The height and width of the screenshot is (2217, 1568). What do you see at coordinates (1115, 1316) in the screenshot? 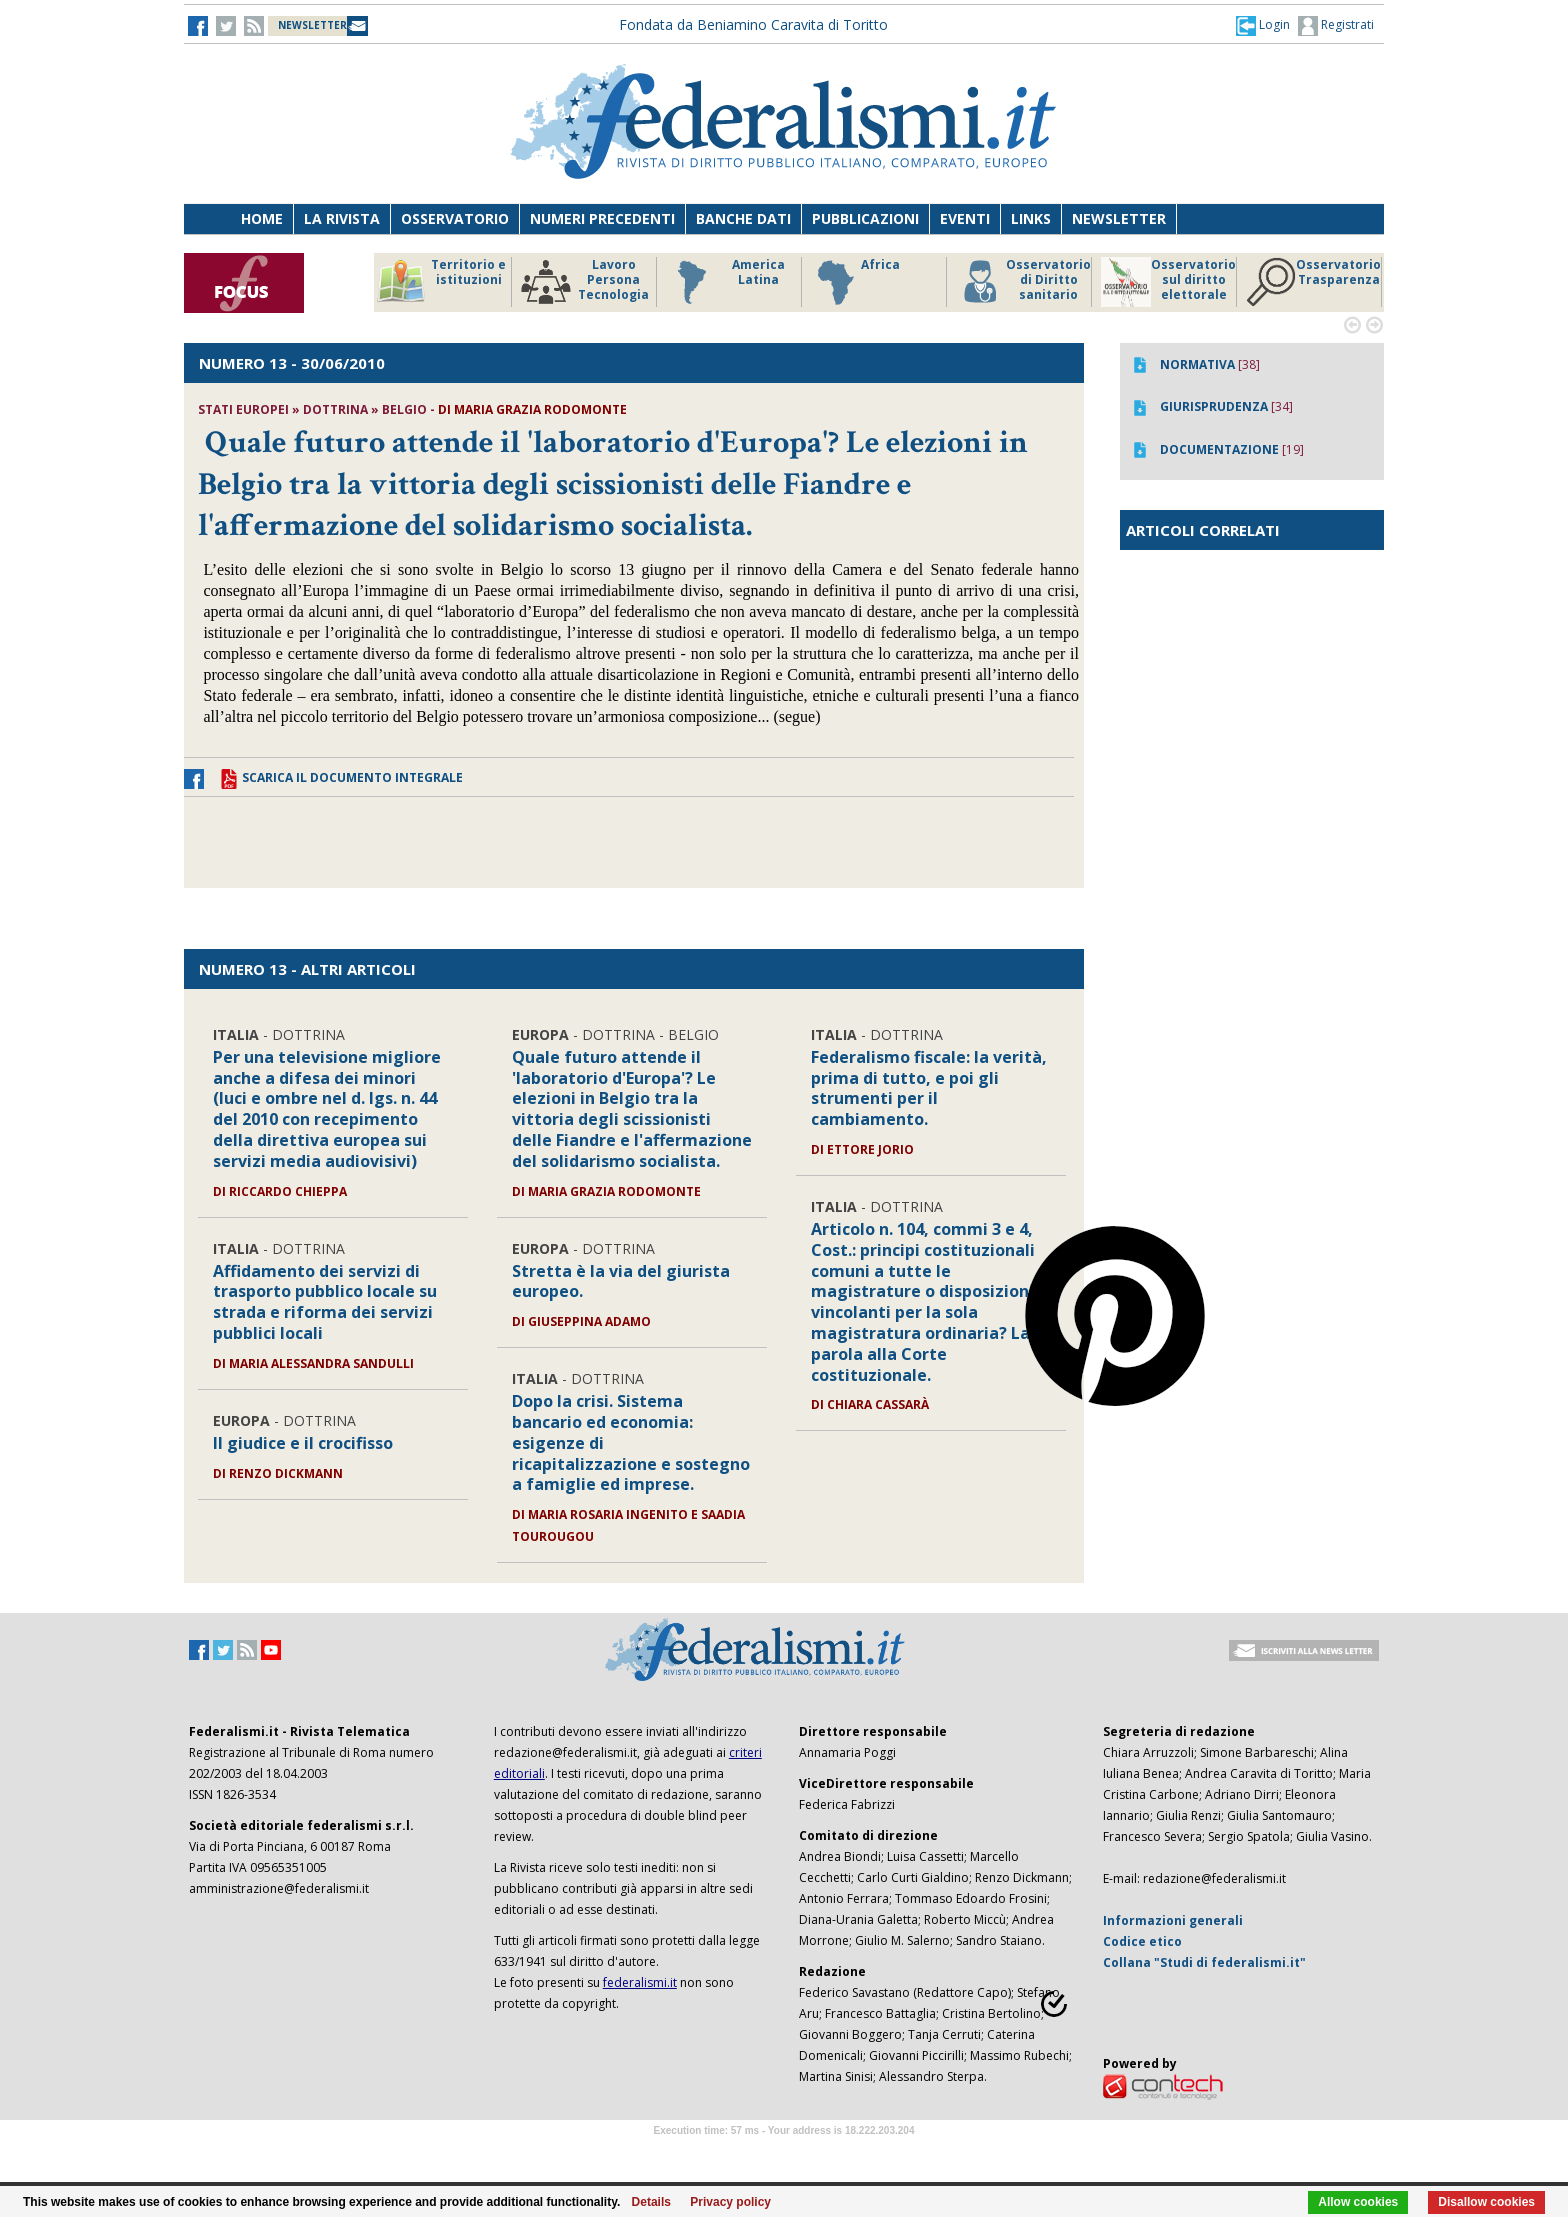
I see `open Pinterest app` at bounding box center [1115, 1316].